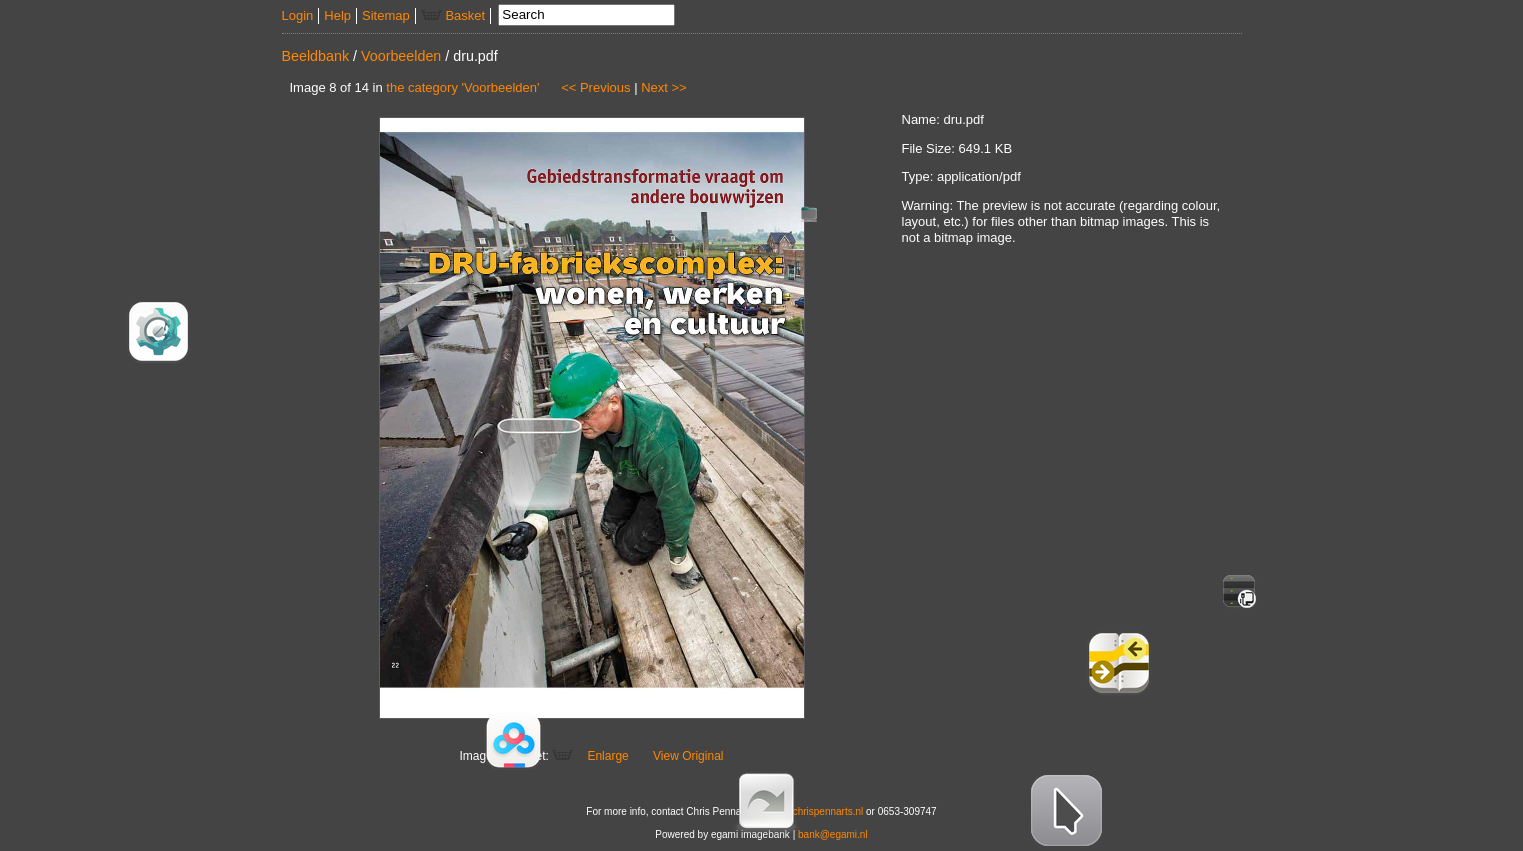 The height and width of the screenshot is (851, 1523). What do you see at coordinates (1239, 591) in the screenshot?
I see `configure dhcp server settings` at bounding box center [1239, 591].